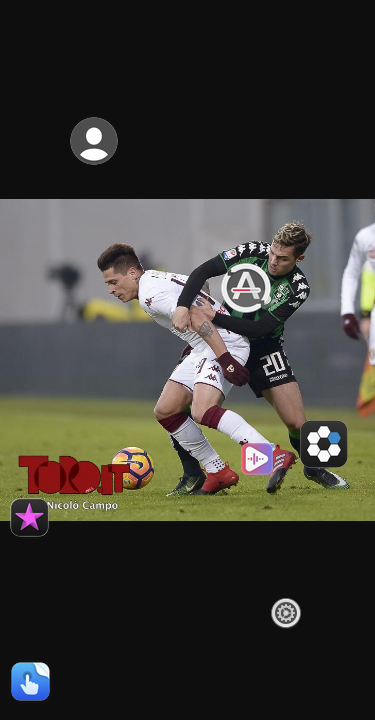 The height and width of the screenshot is (720, 375). Describe the element at coordinates (29, 517) in the screenshot. I see `open the iTunes Store app` at that location.